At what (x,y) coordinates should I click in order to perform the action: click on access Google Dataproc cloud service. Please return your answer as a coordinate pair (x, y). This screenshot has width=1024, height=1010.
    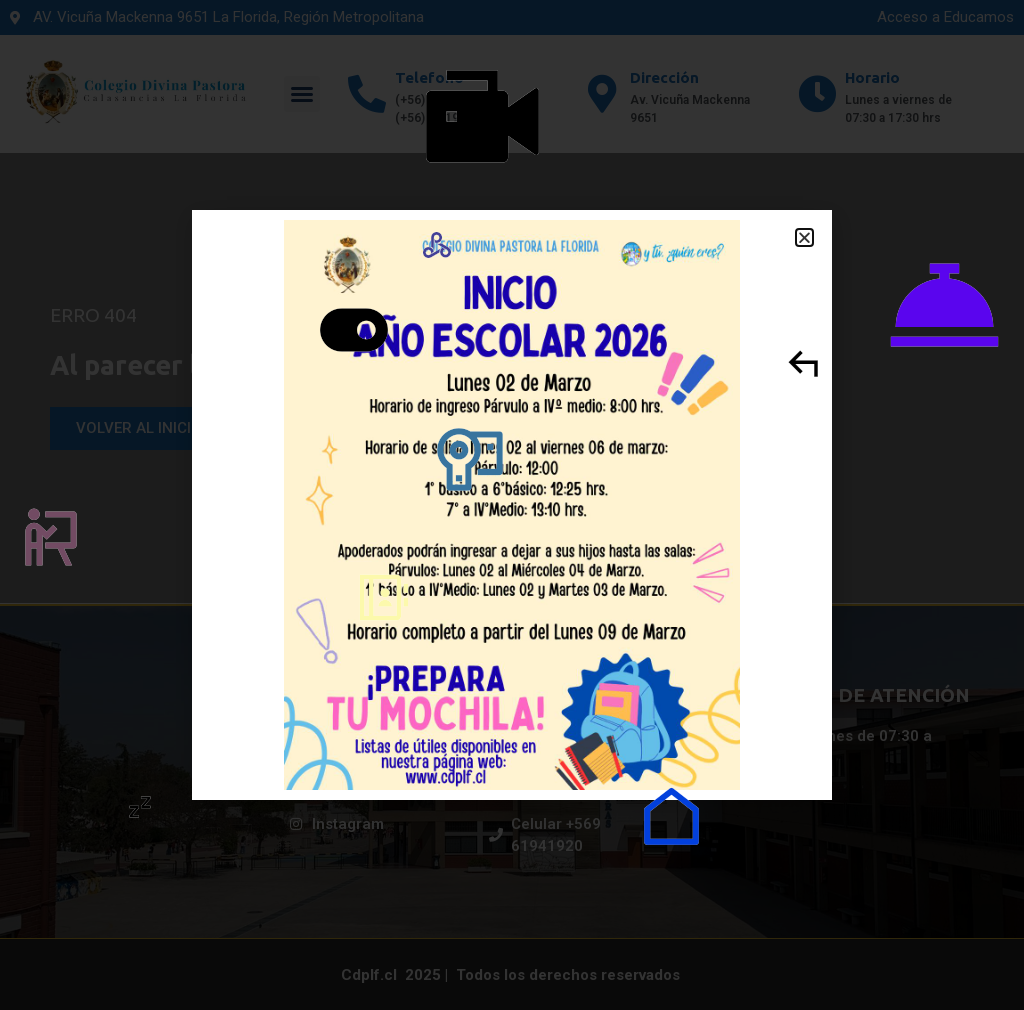
    Looking at the image, I should click on (437, 245).